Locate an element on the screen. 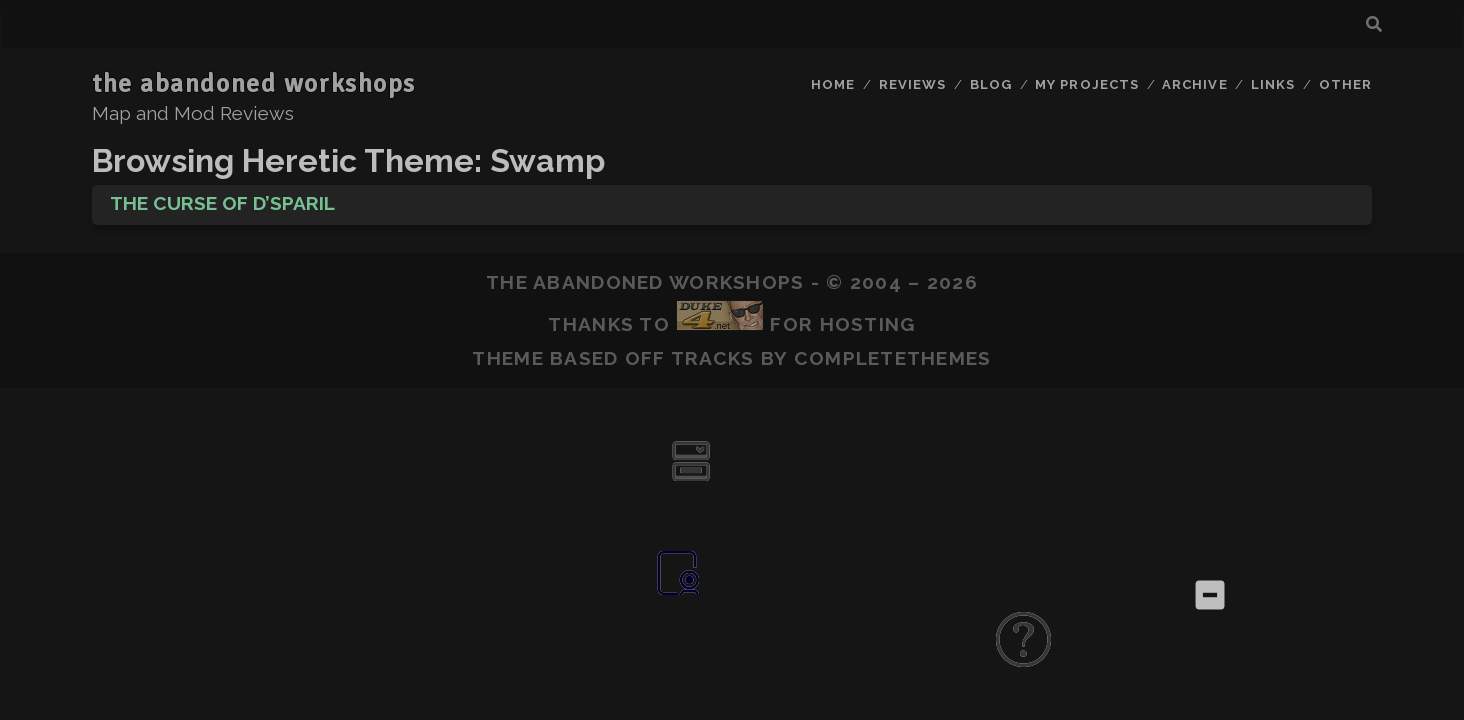  zoom out to see more content is located at coordinates (1210, 595).